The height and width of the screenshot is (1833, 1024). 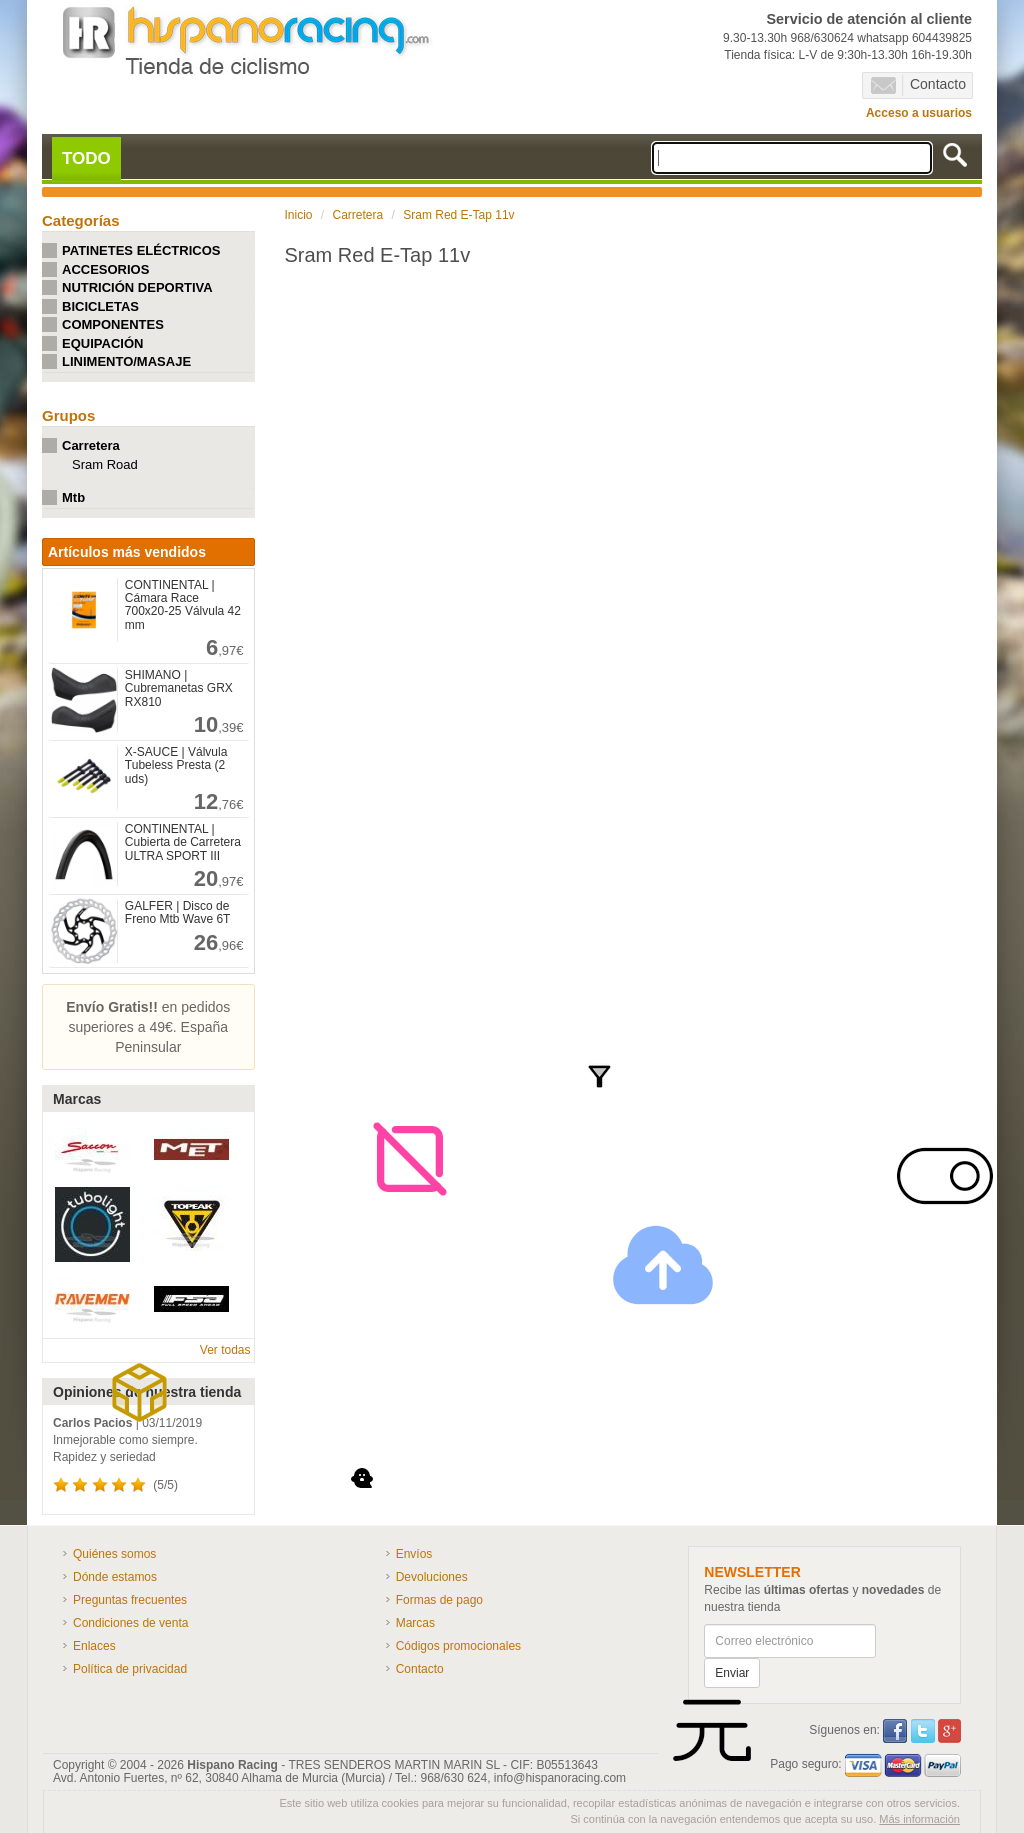 I want to click on upload file to cloud storage, so click(x=663, y=1265).